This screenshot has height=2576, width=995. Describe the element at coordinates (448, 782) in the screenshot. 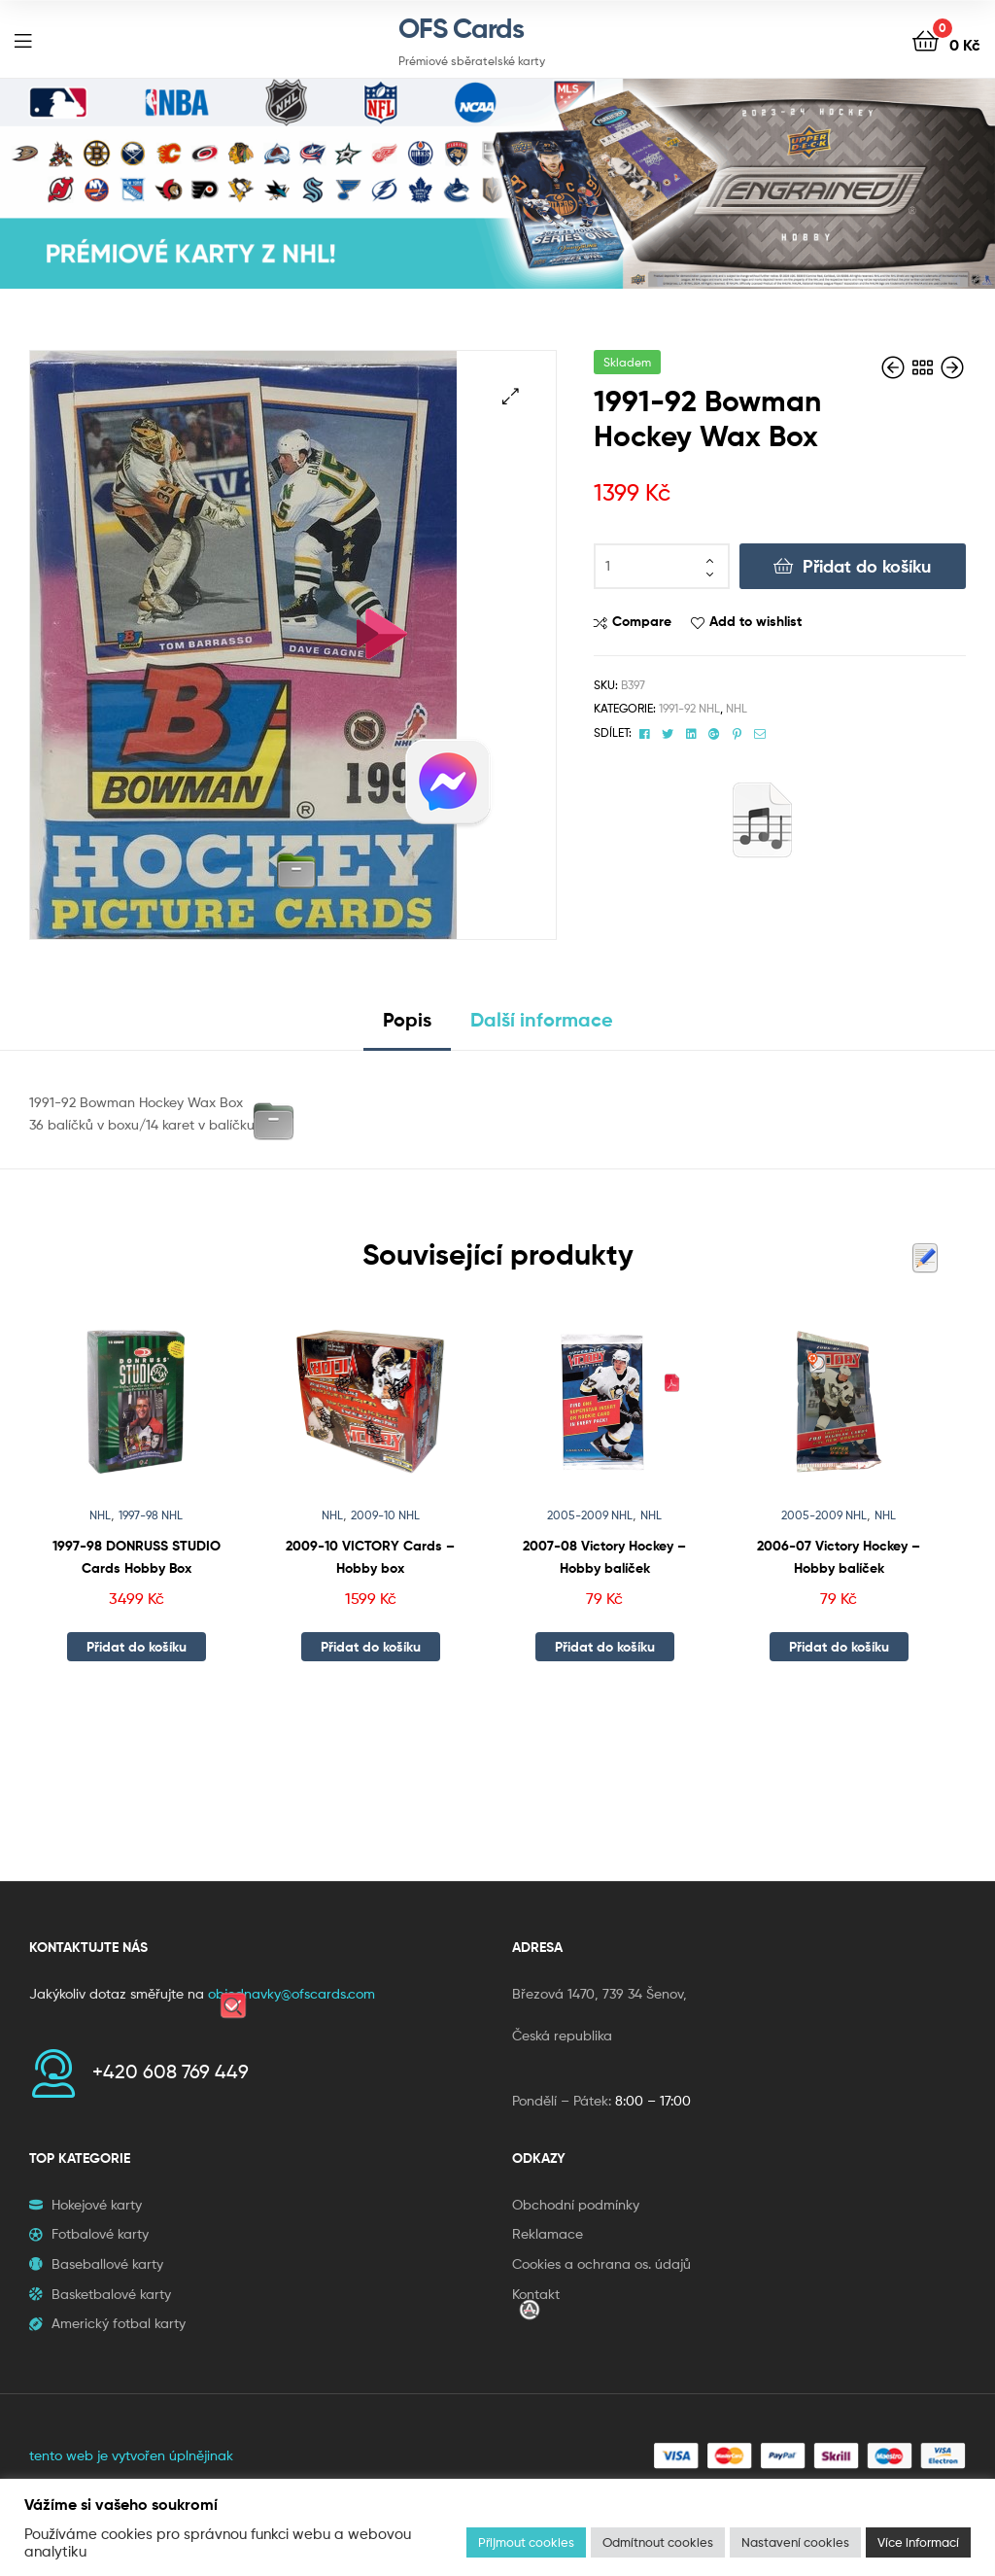

I see `open Facebook Messenger` at that location.